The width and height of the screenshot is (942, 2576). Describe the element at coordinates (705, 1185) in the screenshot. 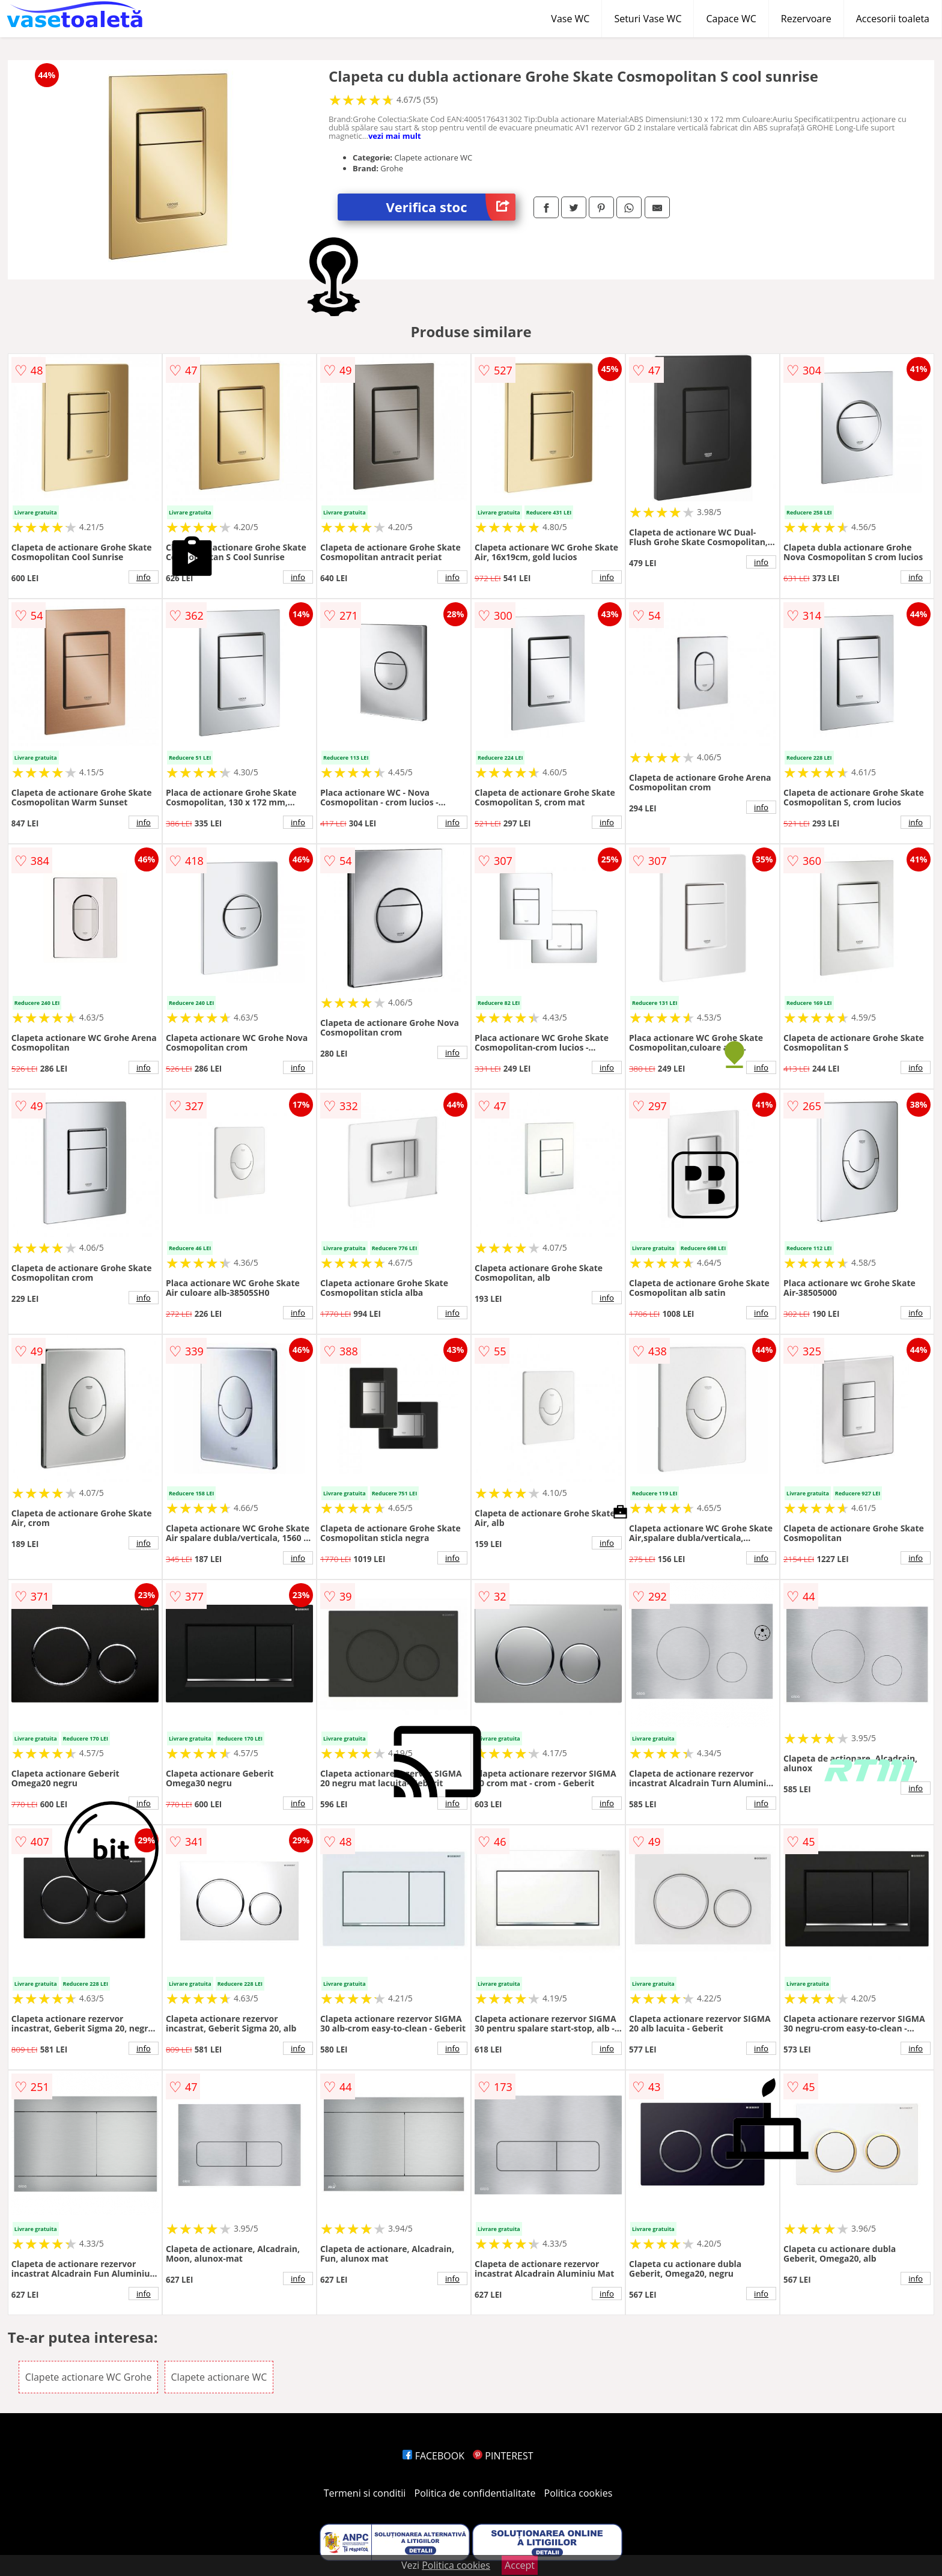

I see `perbyte brand logo` at that location.